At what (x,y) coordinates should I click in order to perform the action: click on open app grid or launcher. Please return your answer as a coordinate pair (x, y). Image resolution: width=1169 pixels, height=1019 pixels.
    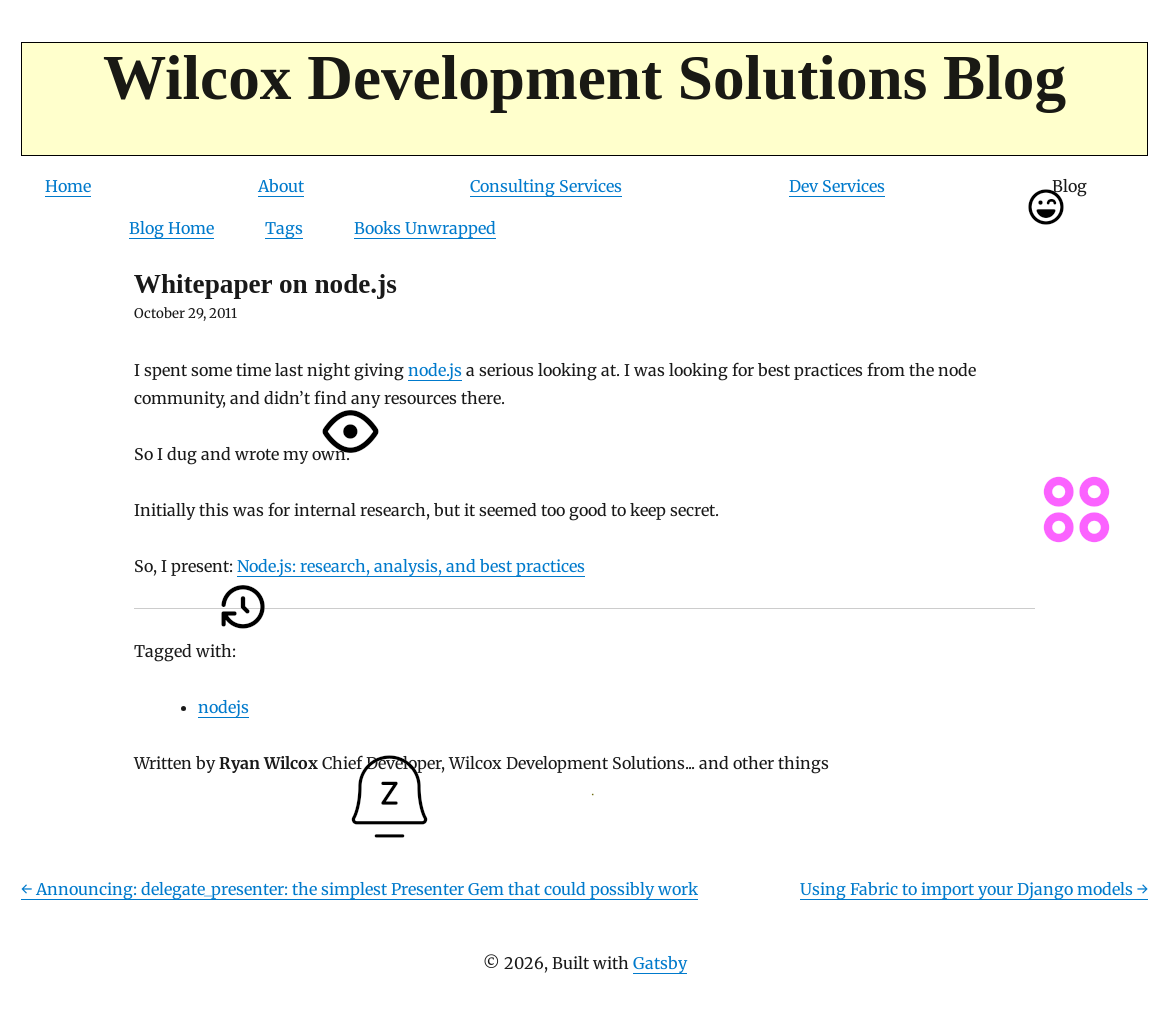
    Looking at the image, I should click on (1076, 509).